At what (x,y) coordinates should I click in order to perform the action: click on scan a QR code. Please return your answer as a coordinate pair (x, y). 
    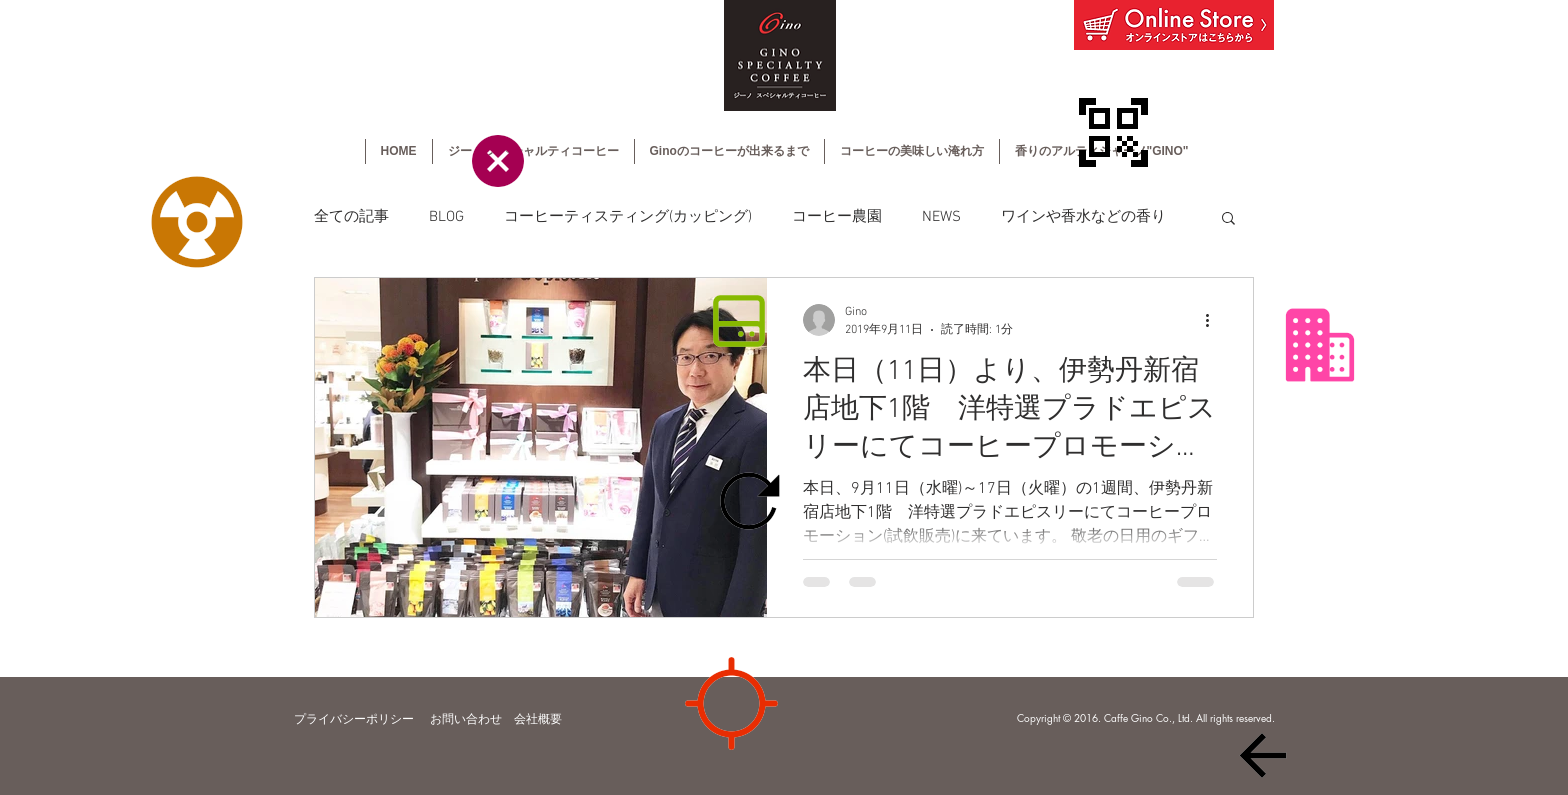
    Looking at the image, I should click on (1113, 132).